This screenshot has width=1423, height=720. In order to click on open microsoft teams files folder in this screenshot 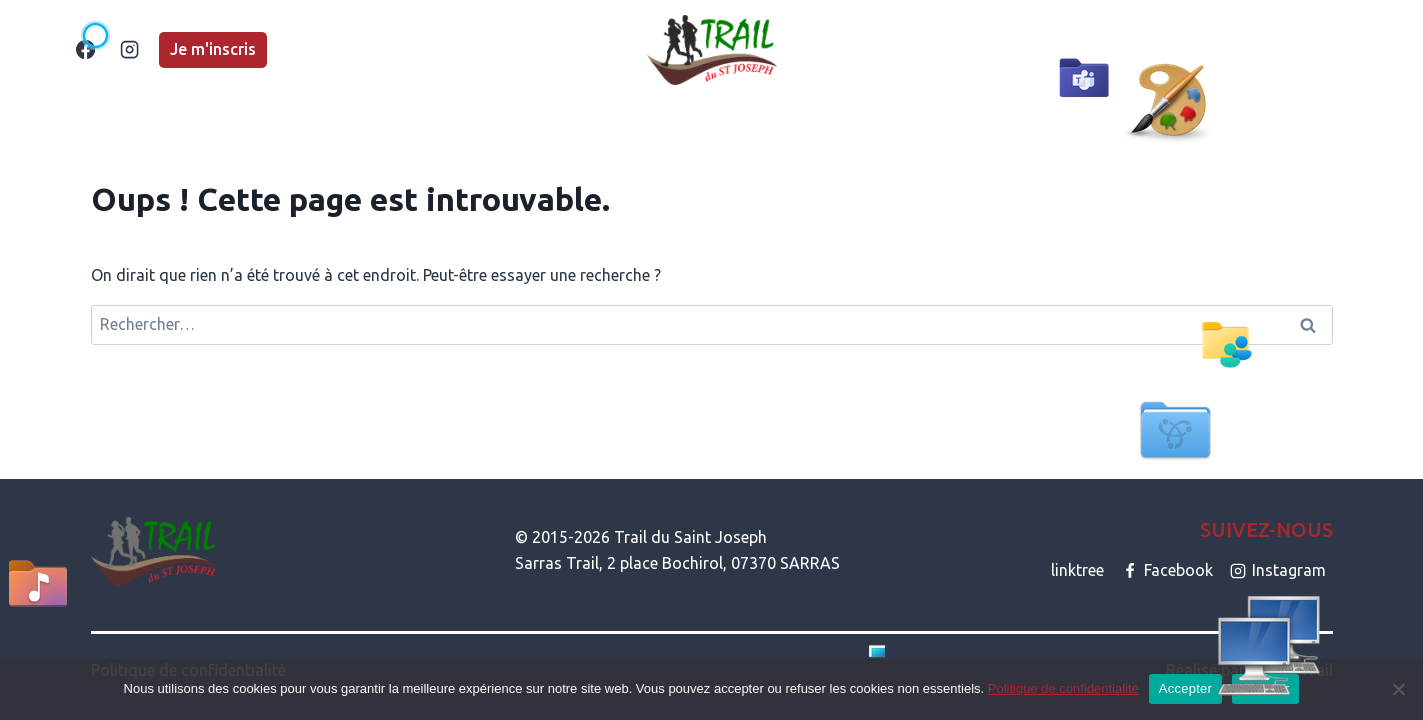, I will do `click(1084, 79)`.